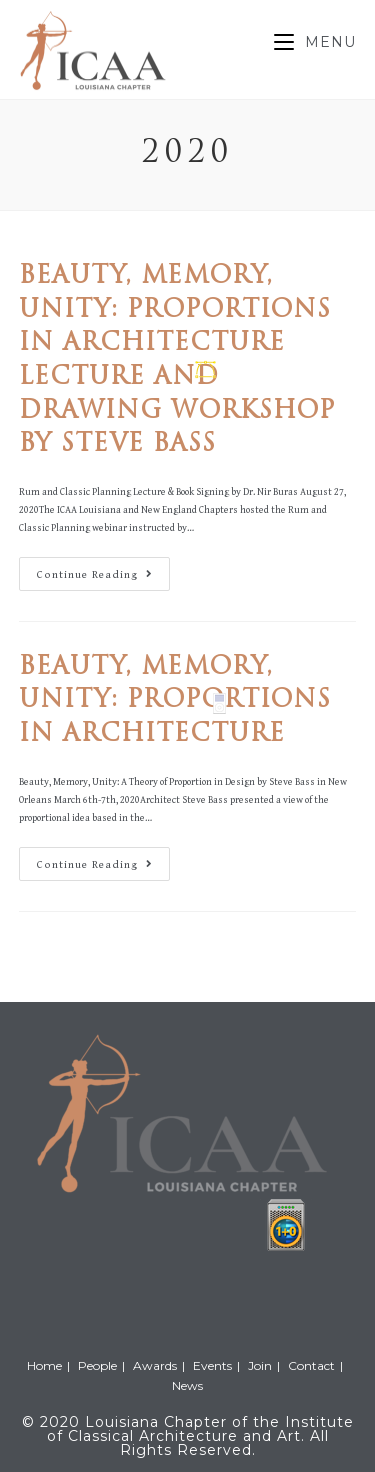 Image resolution: width=375 pixels, height=1472 pixels. I want to click on access shape library in iMovie, so click(205, 369).